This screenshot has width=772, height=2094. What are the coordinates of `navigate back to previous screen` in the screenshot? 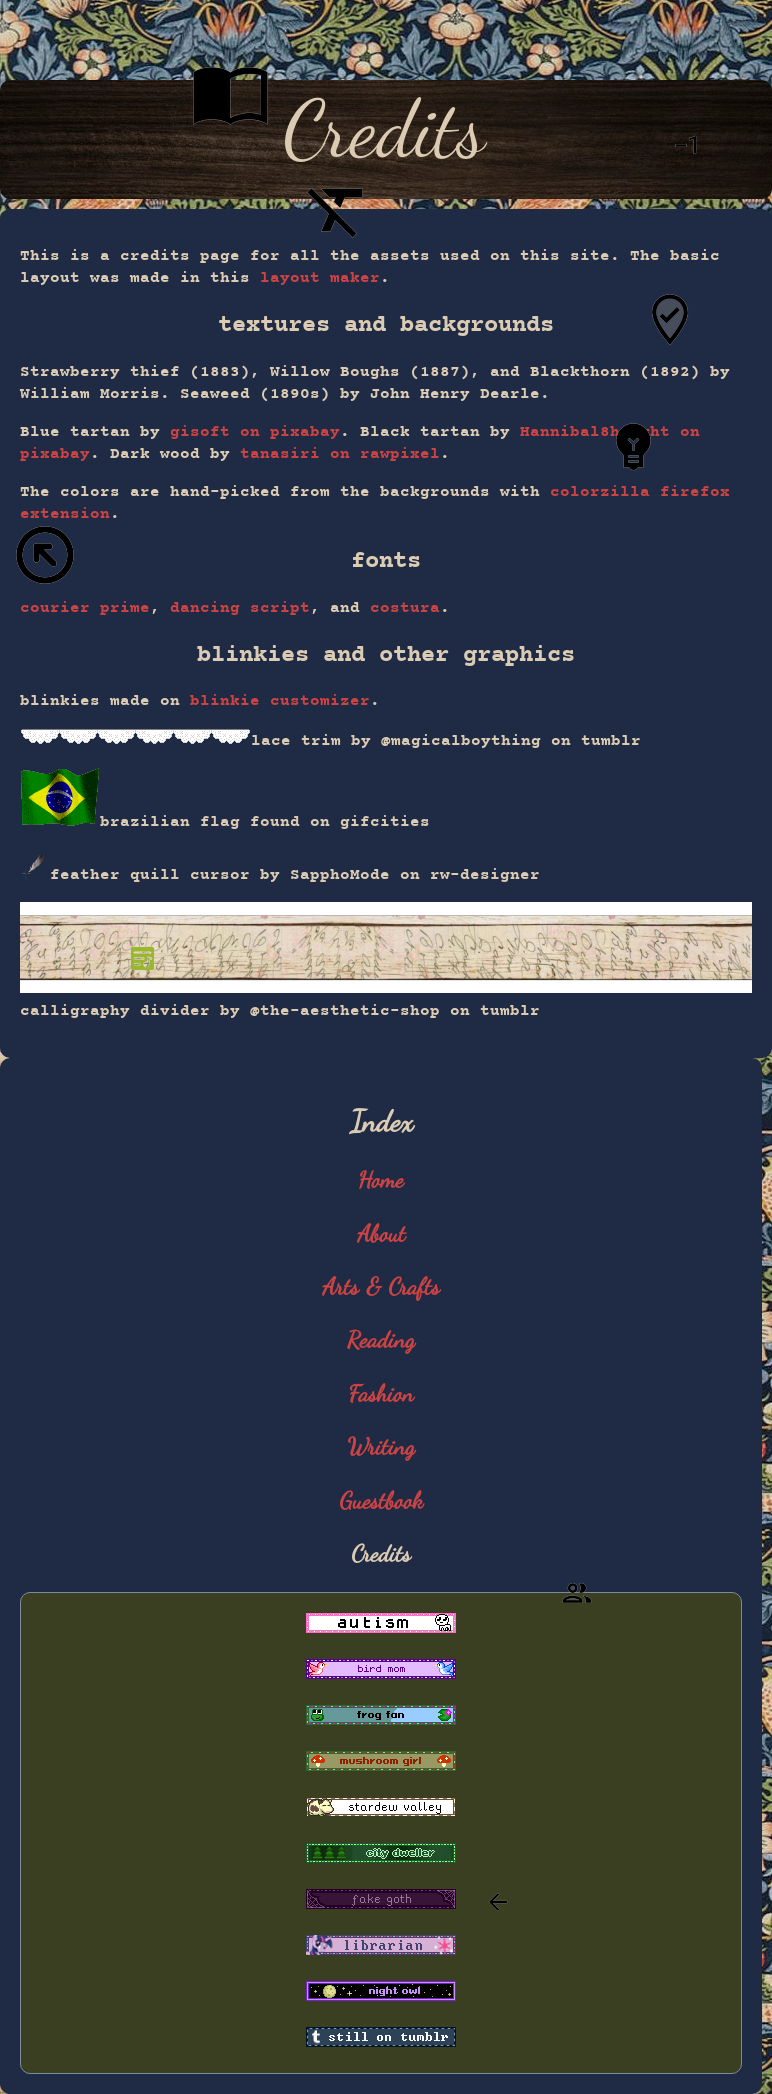 It's located at (45, 555).